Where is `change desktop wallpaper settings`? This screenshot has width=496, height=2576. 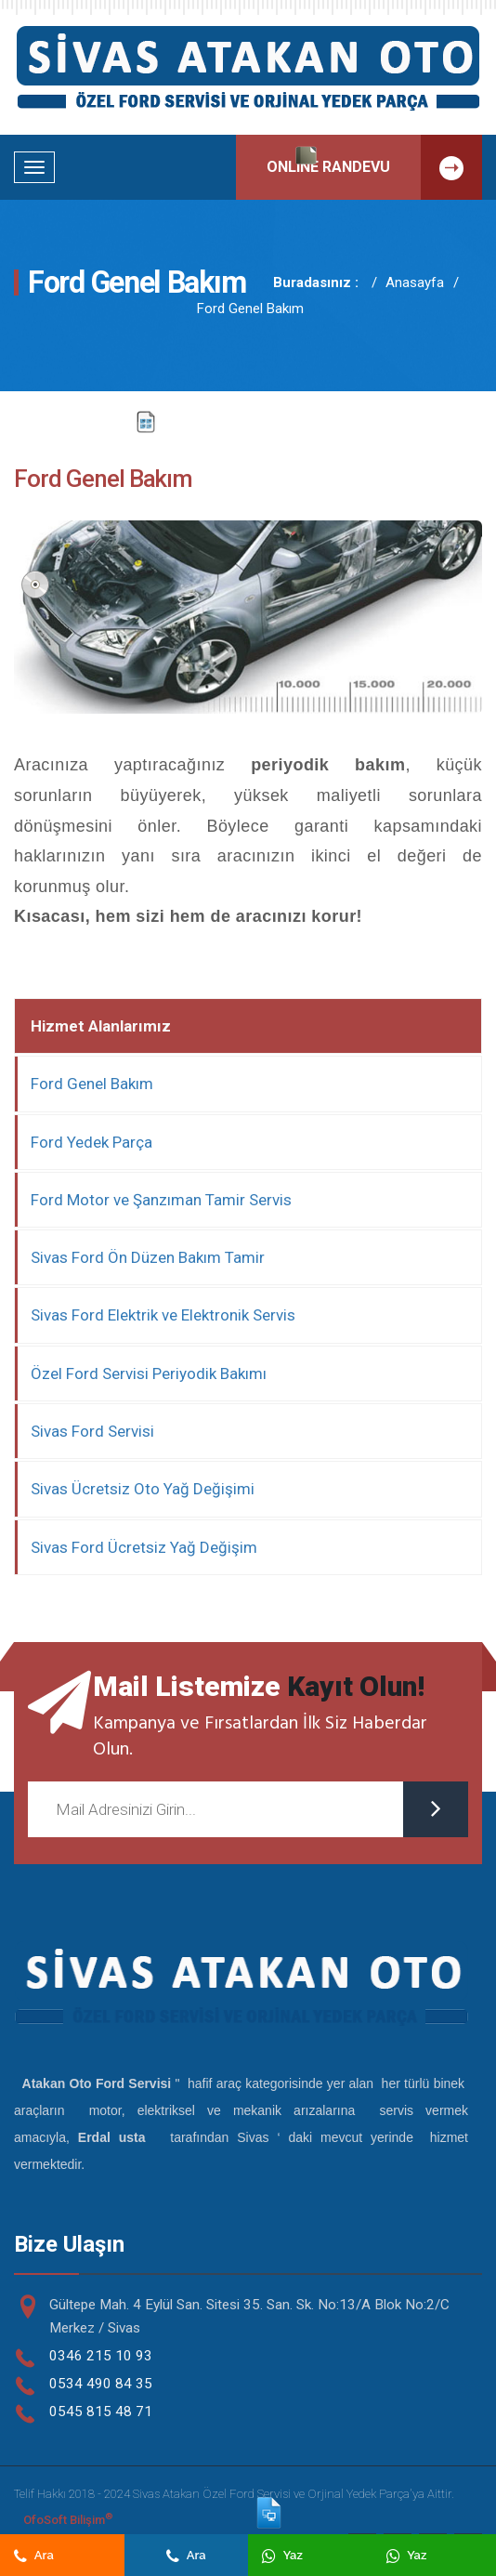
change desktop wallpaper settings is located at coordinates (306, 154).